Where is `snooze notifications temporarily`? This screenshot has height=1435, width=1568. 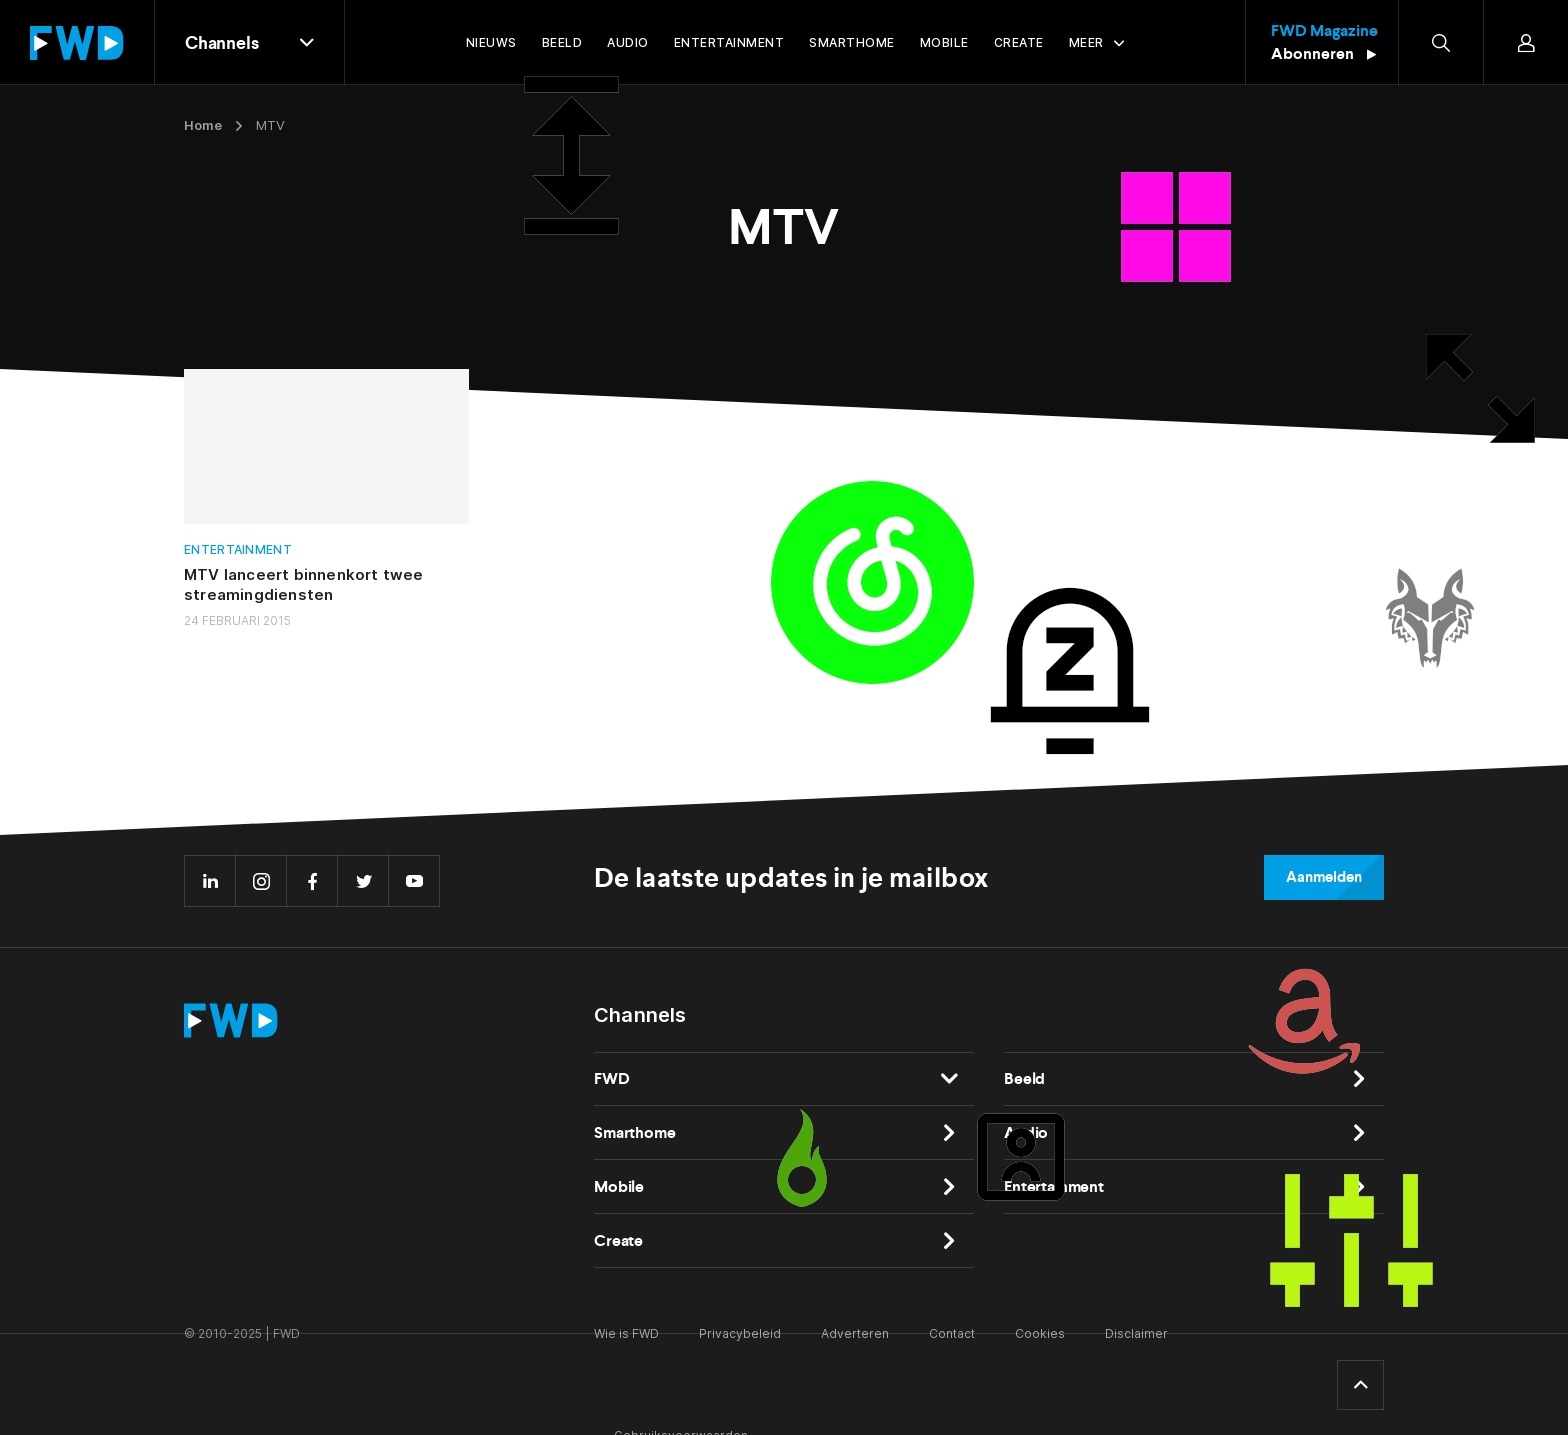
snooze notifications temporarily is located at coordinates (1070, 667).